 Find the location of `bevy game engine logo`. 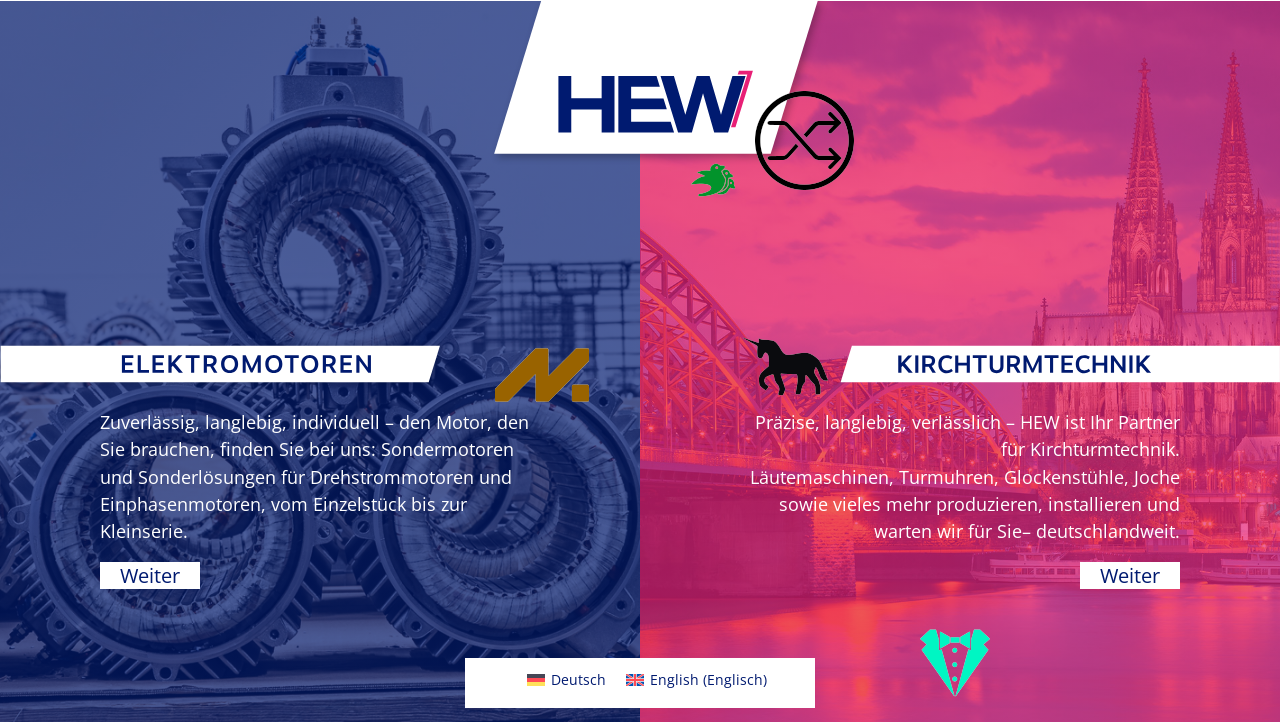

bevy game engine logo is located at coordinates (713, 180).